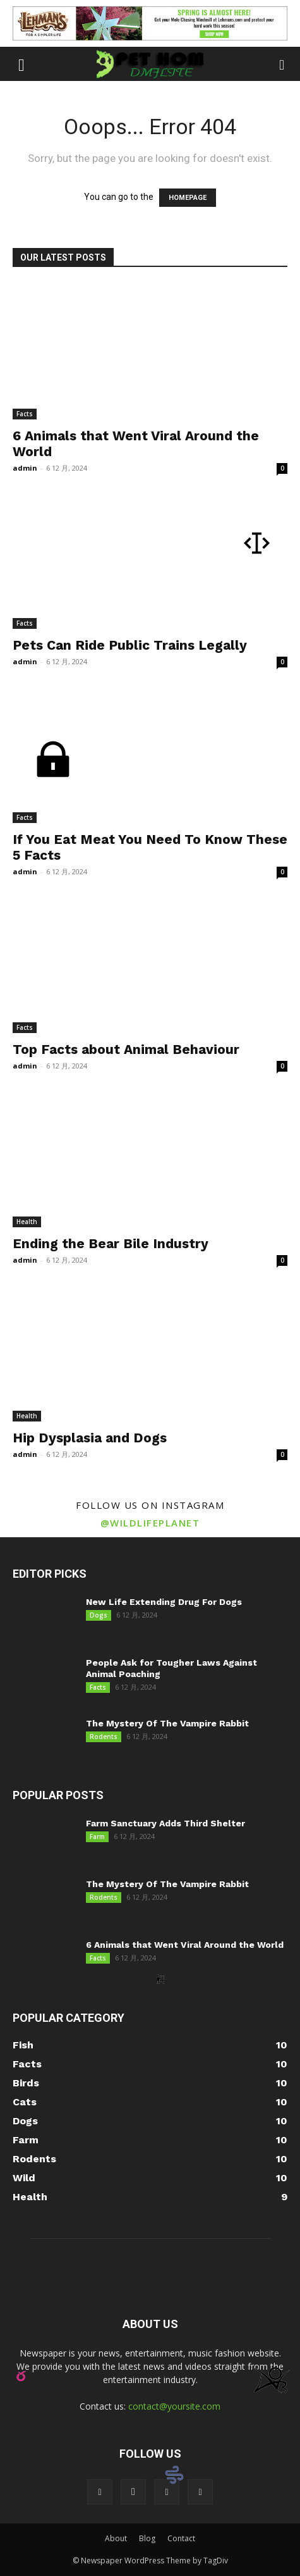  What do you see at coordinates (256, 543) in the screenshot?
I see `move or reposition the text cursor` at bounding box center [256, 543].